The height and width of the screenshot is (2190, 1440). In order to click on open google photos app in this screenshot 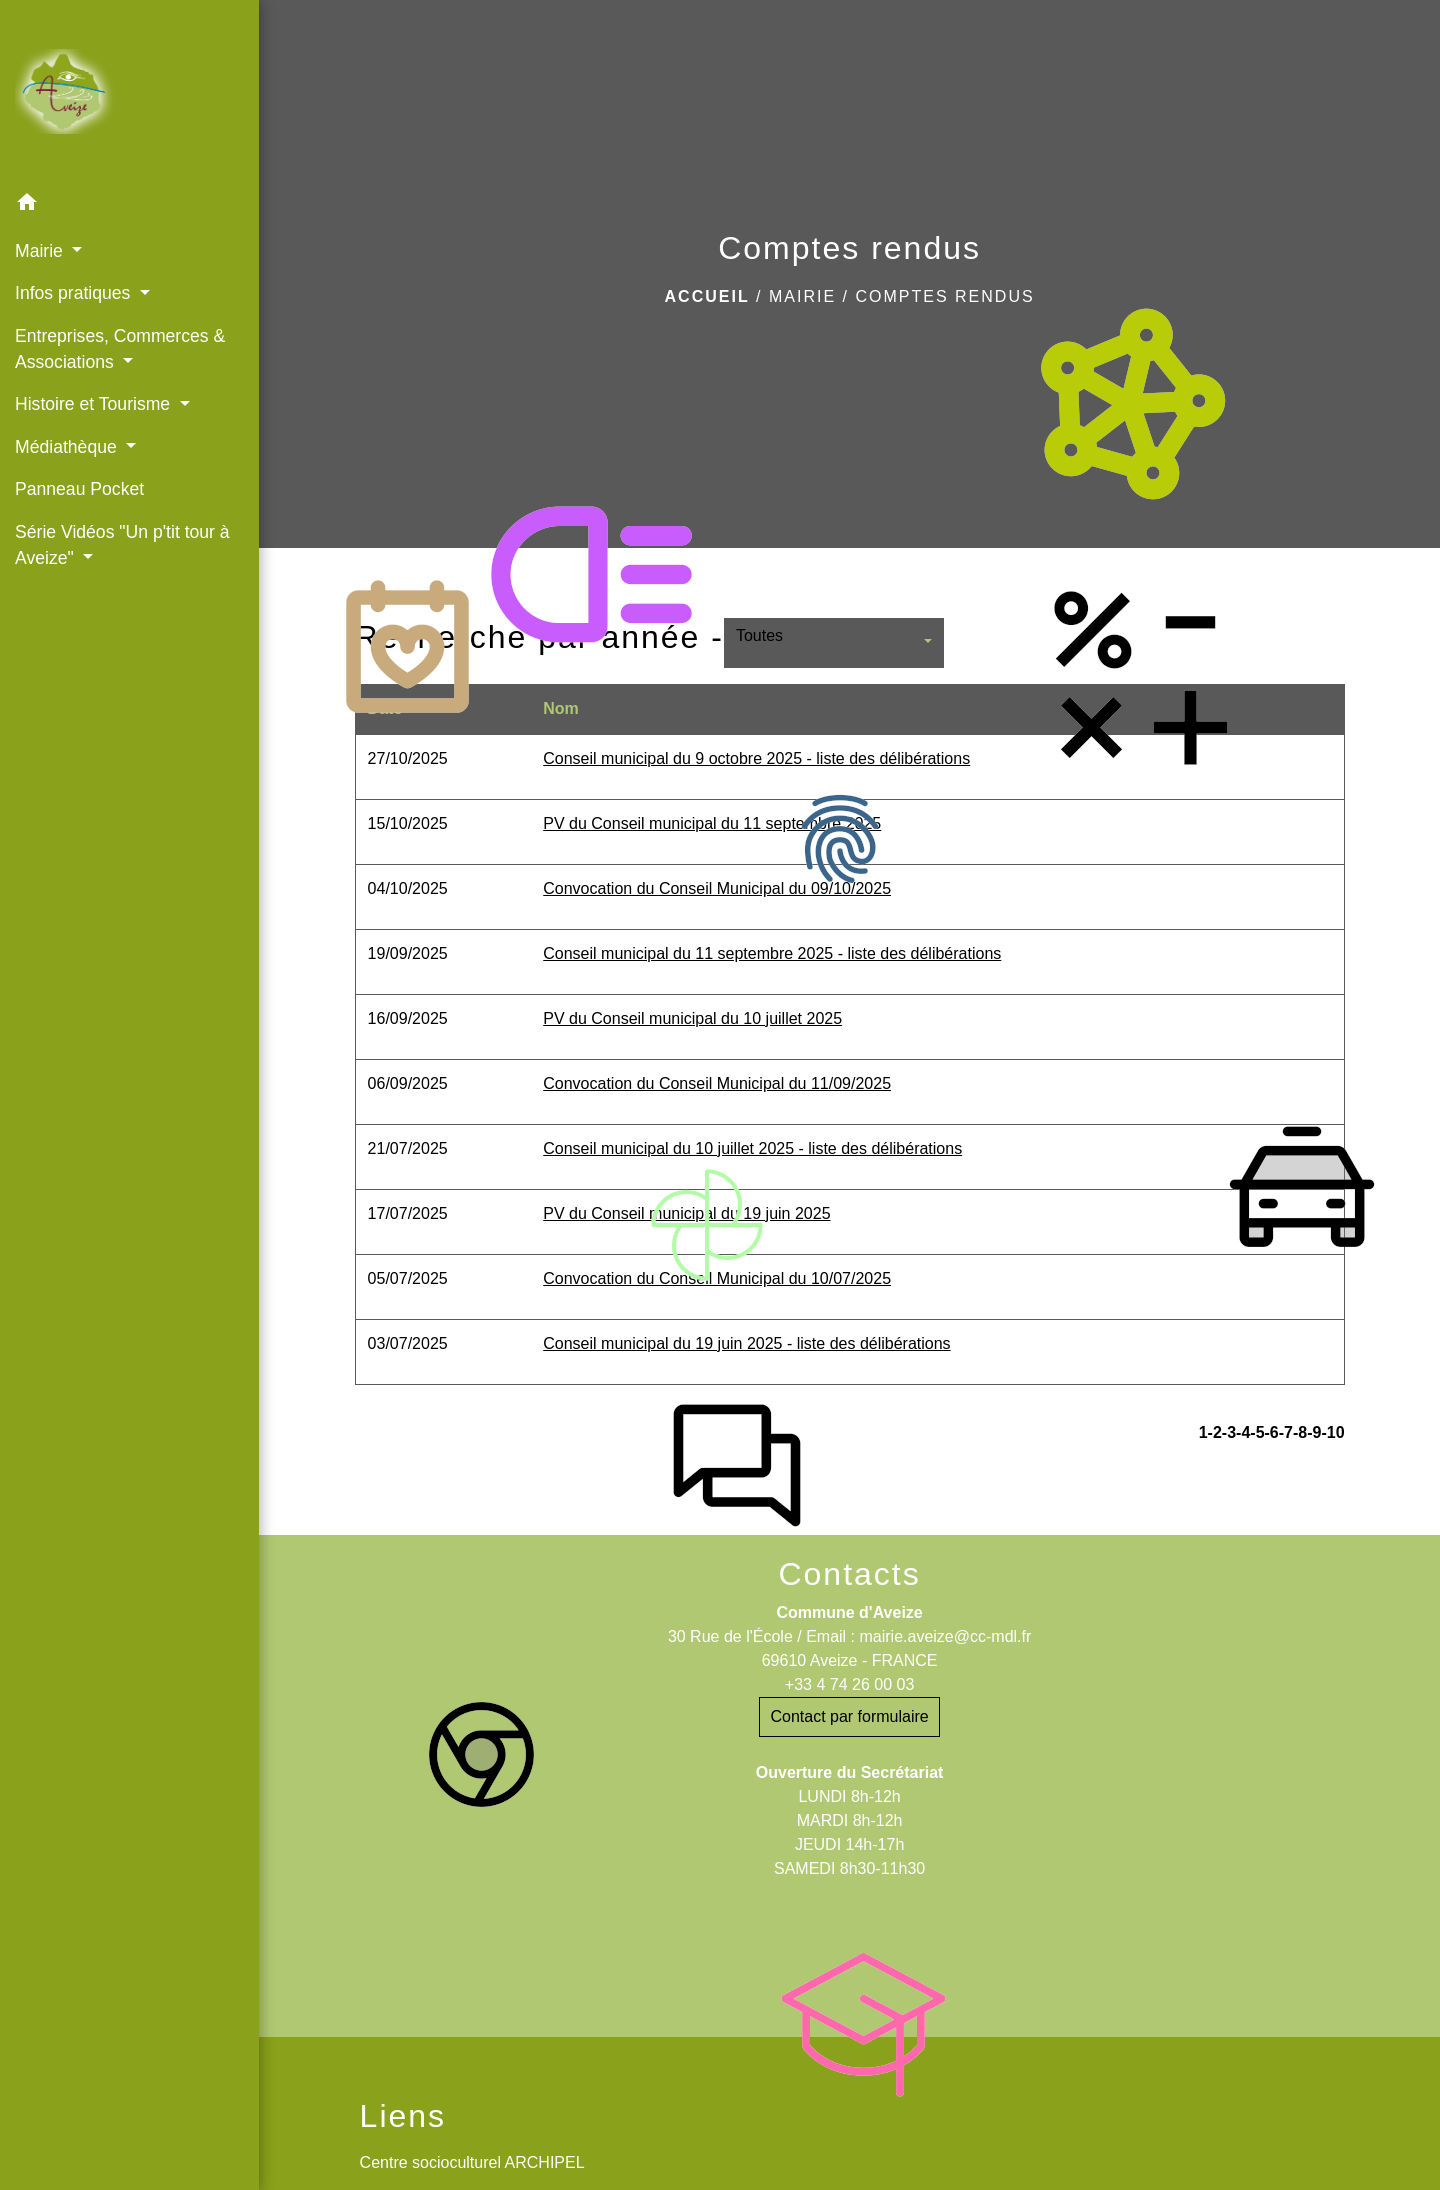, I will do `click(707, 1225)`.